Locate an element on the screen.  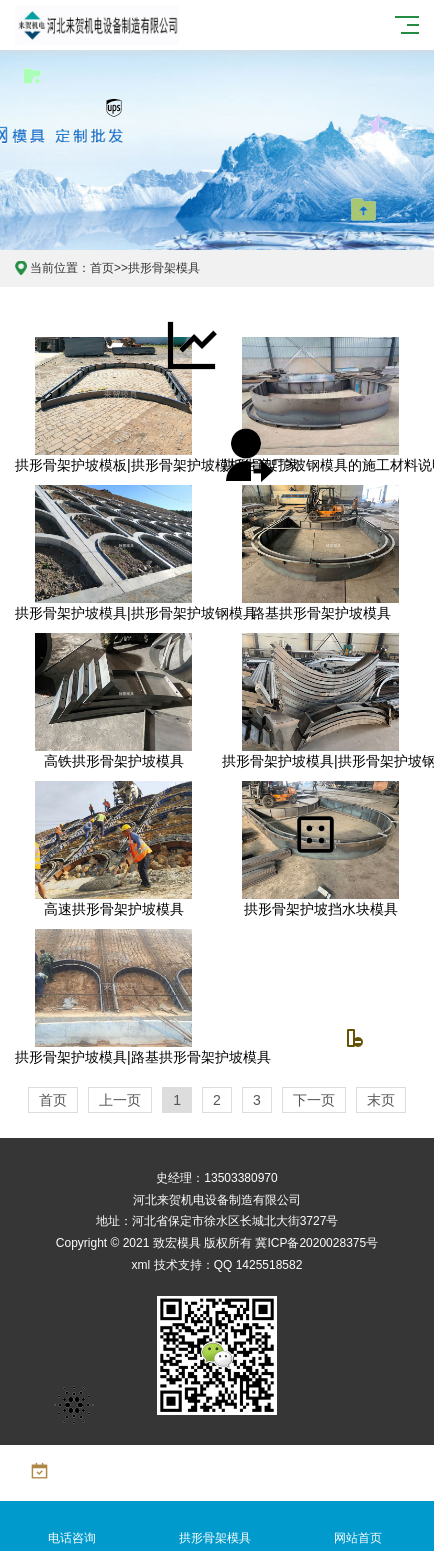
upload files to a folder is located at coordinates (363, 209).